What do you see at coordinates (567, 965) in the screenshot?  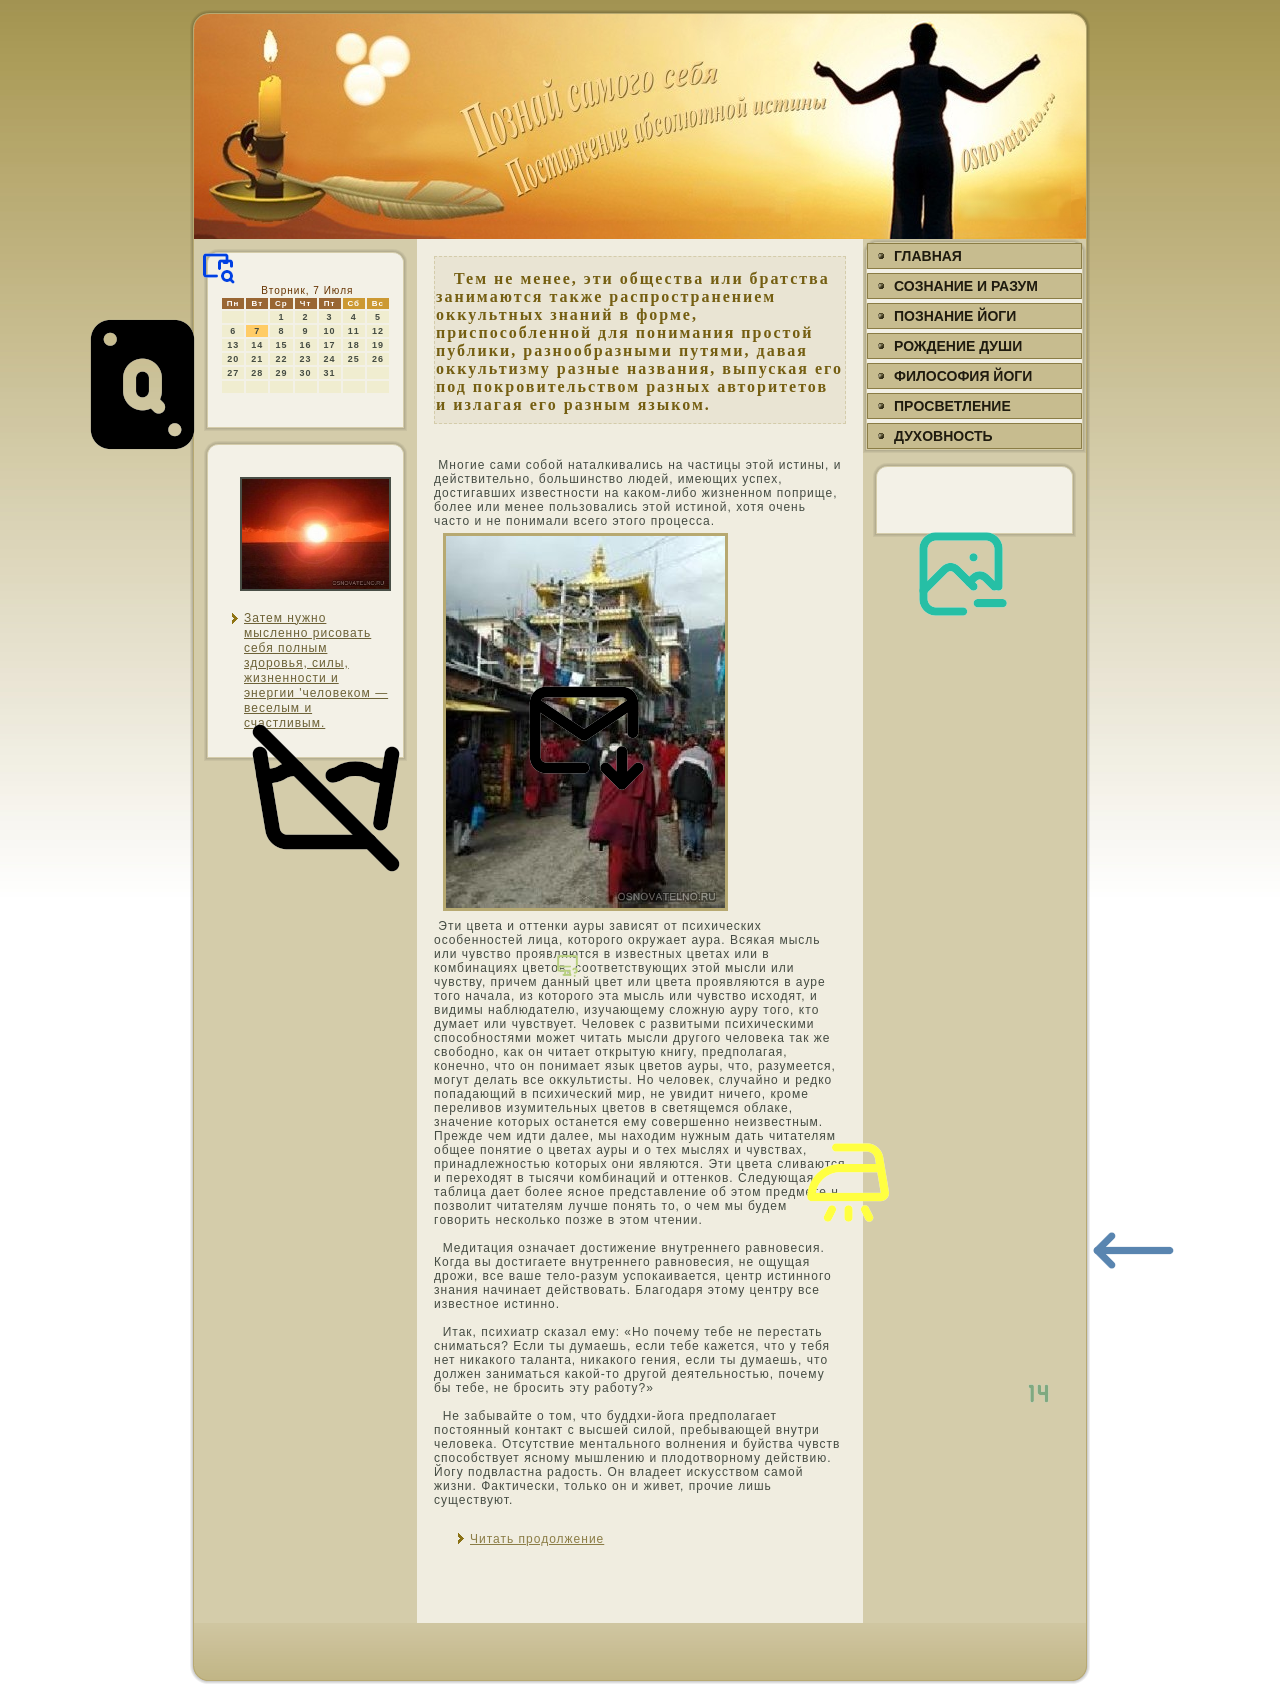 I see `get help or support for your desktop device` at bounding box center [567, 965].